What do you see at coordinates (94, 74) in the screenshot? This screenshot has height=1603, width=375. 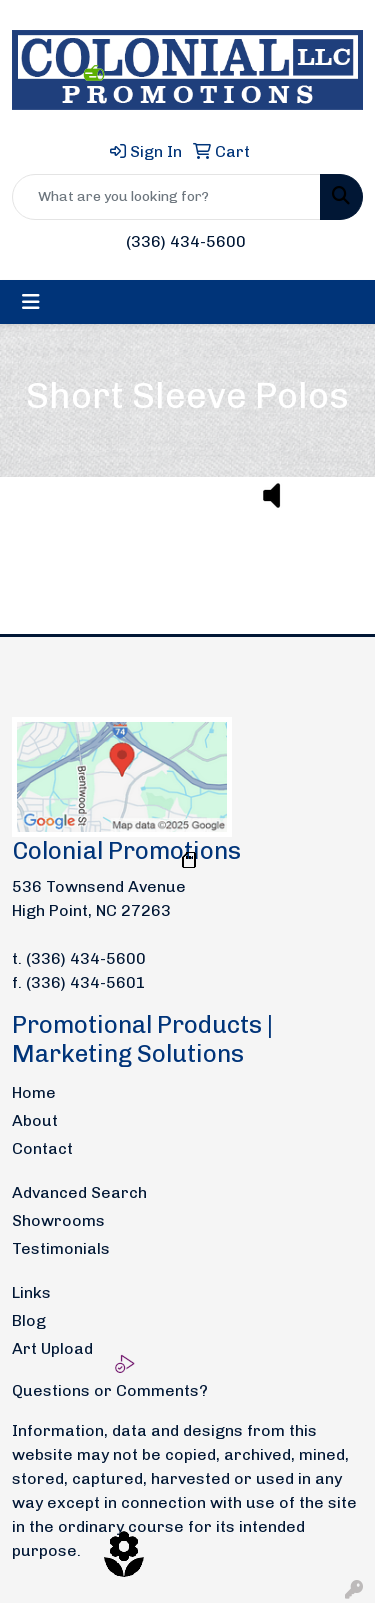 I see `view system logs or activity history` at bounding box center [94, 74].